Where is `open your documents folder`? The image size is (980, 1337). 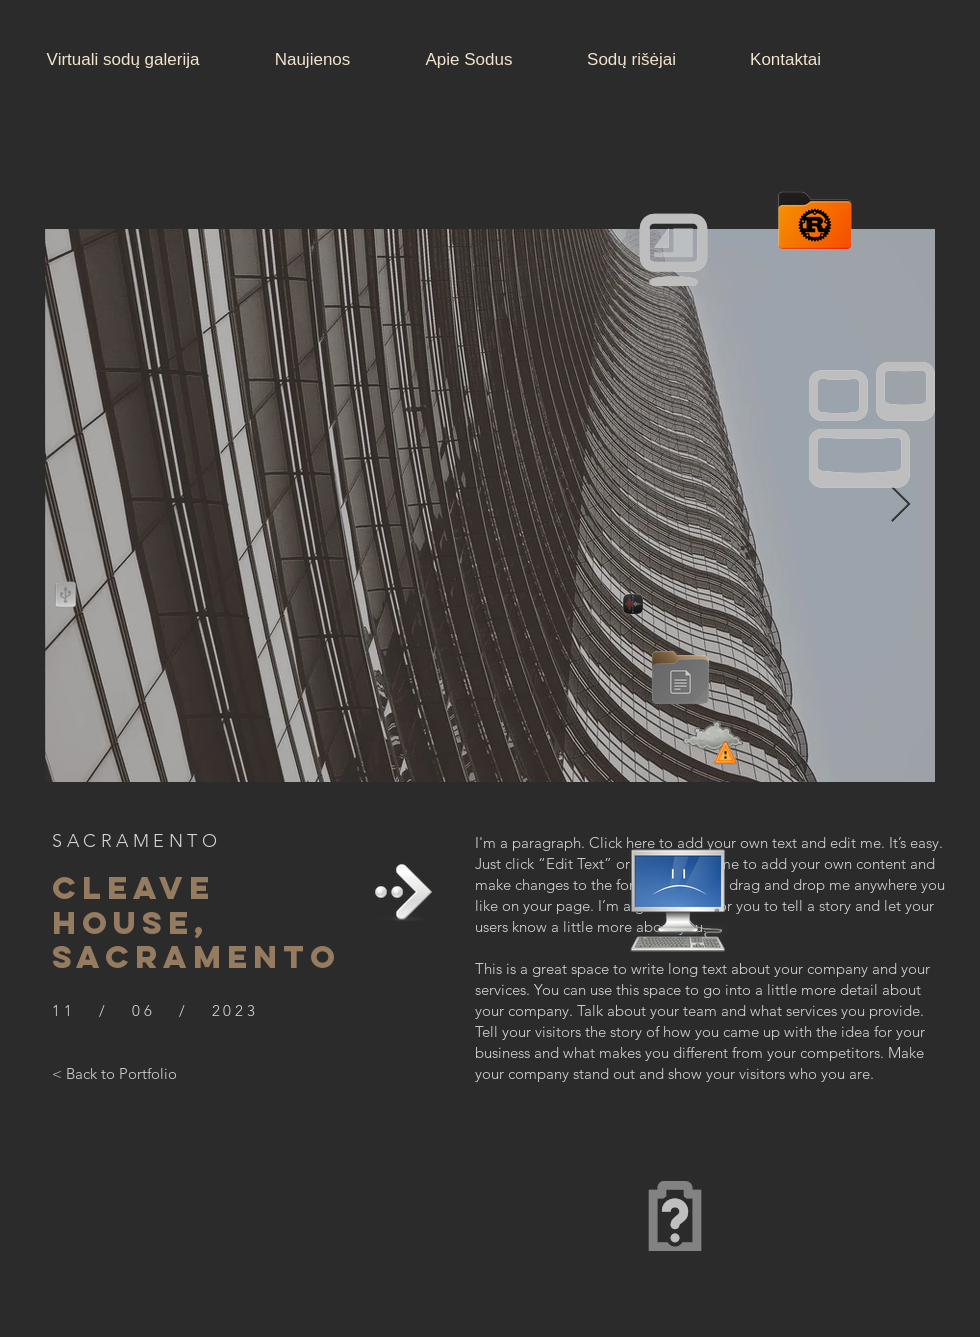 open your documents folder is located at coordinates (680, 677).